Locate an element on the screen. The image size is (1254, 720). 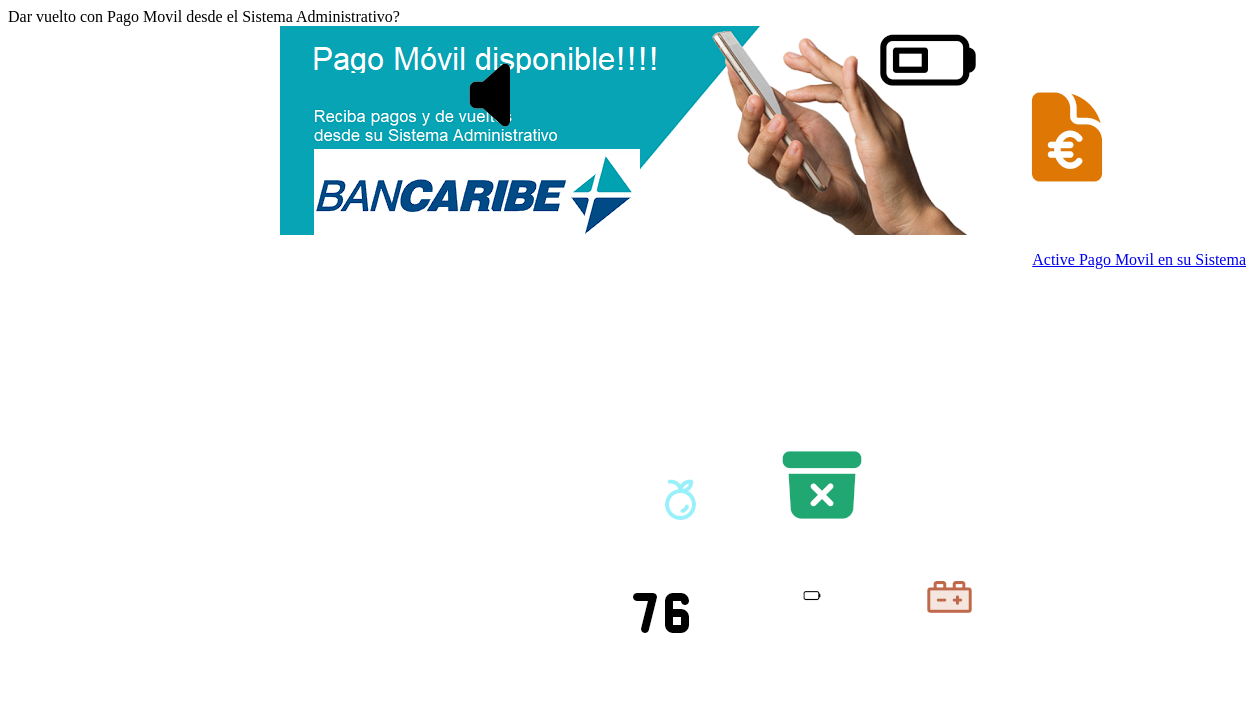
mute or unmute audio is located at coordinates (492, 95).